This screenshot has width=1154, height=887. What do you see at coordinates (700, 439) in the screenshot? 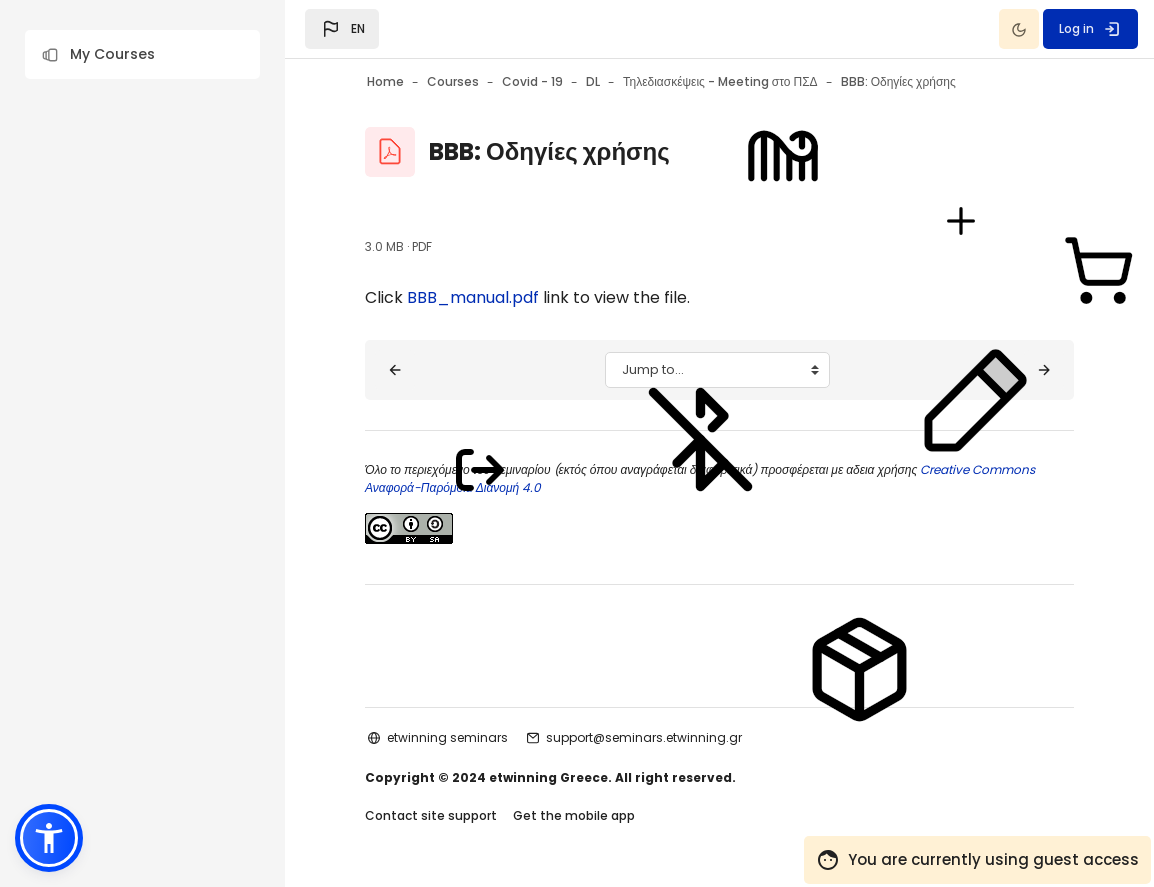
I see `bluetooth is currently disabled` at bounding box center [700, 439].